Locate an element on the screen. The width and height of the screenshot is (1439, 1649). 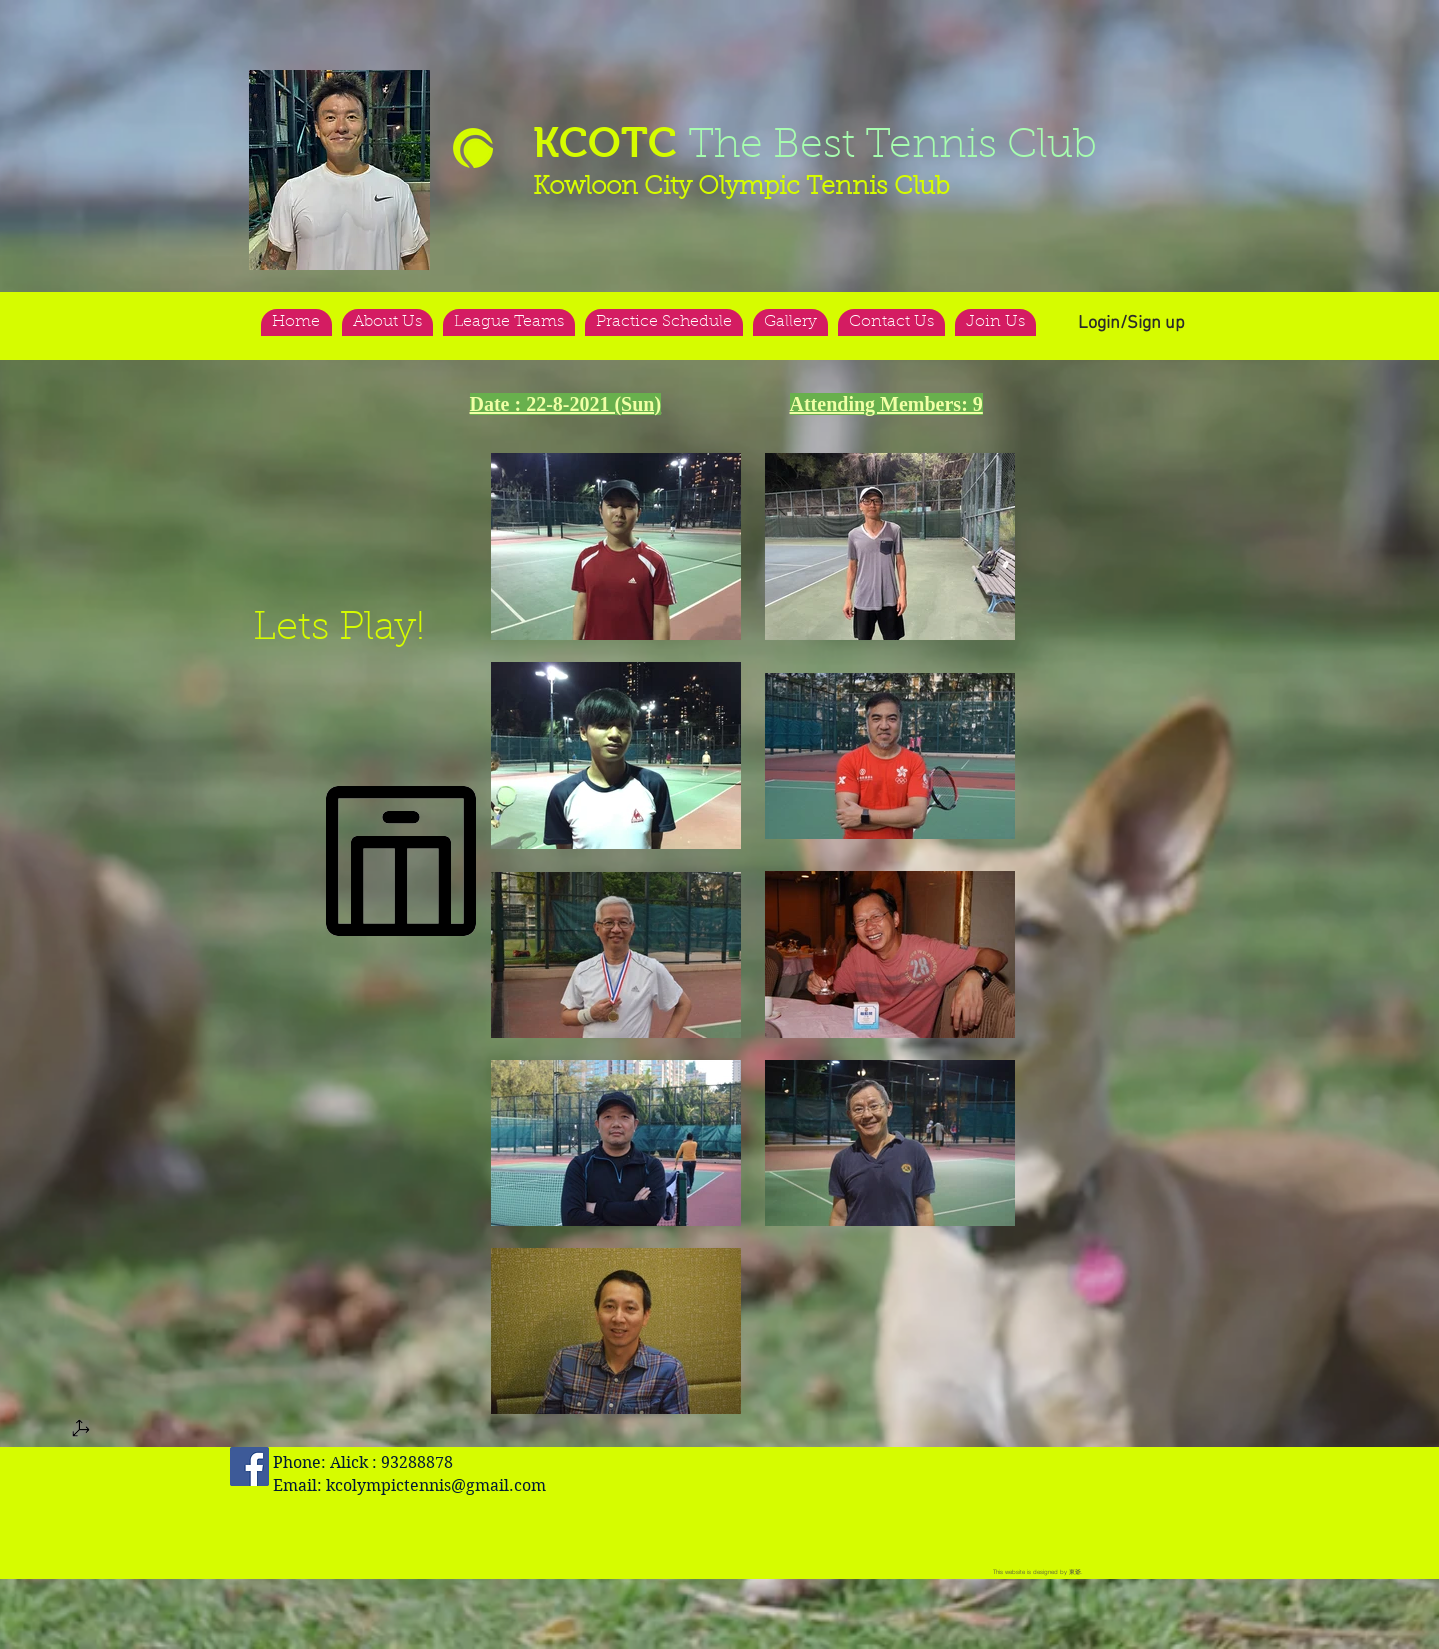
indicates elevator access nearby is located at coordinates (401, 861).